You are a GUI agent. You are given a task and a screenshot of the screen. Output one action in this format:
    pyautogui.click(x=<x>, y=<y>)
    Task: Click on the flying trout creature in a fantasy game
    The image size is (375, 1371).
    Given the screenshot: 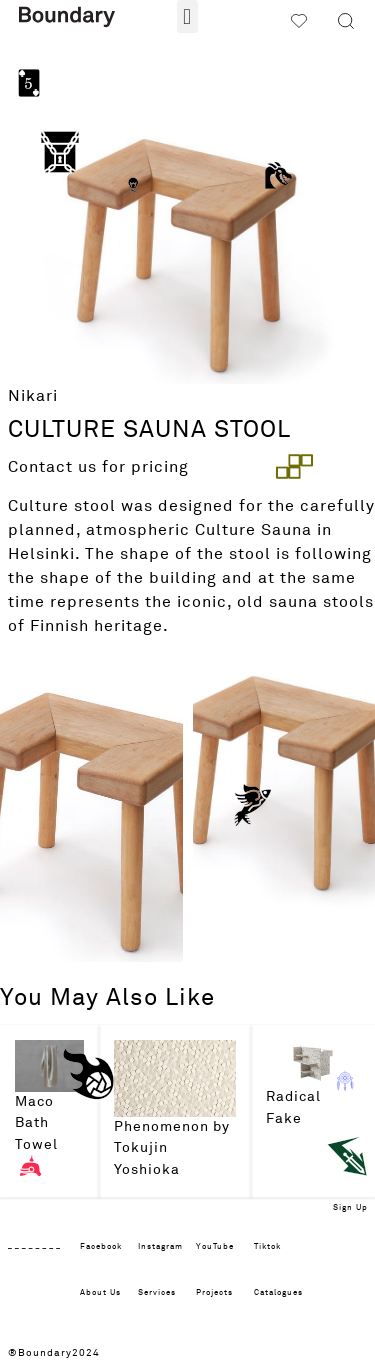 What is the action you would take?
    pyautogui.click(x=253, y=805)
    